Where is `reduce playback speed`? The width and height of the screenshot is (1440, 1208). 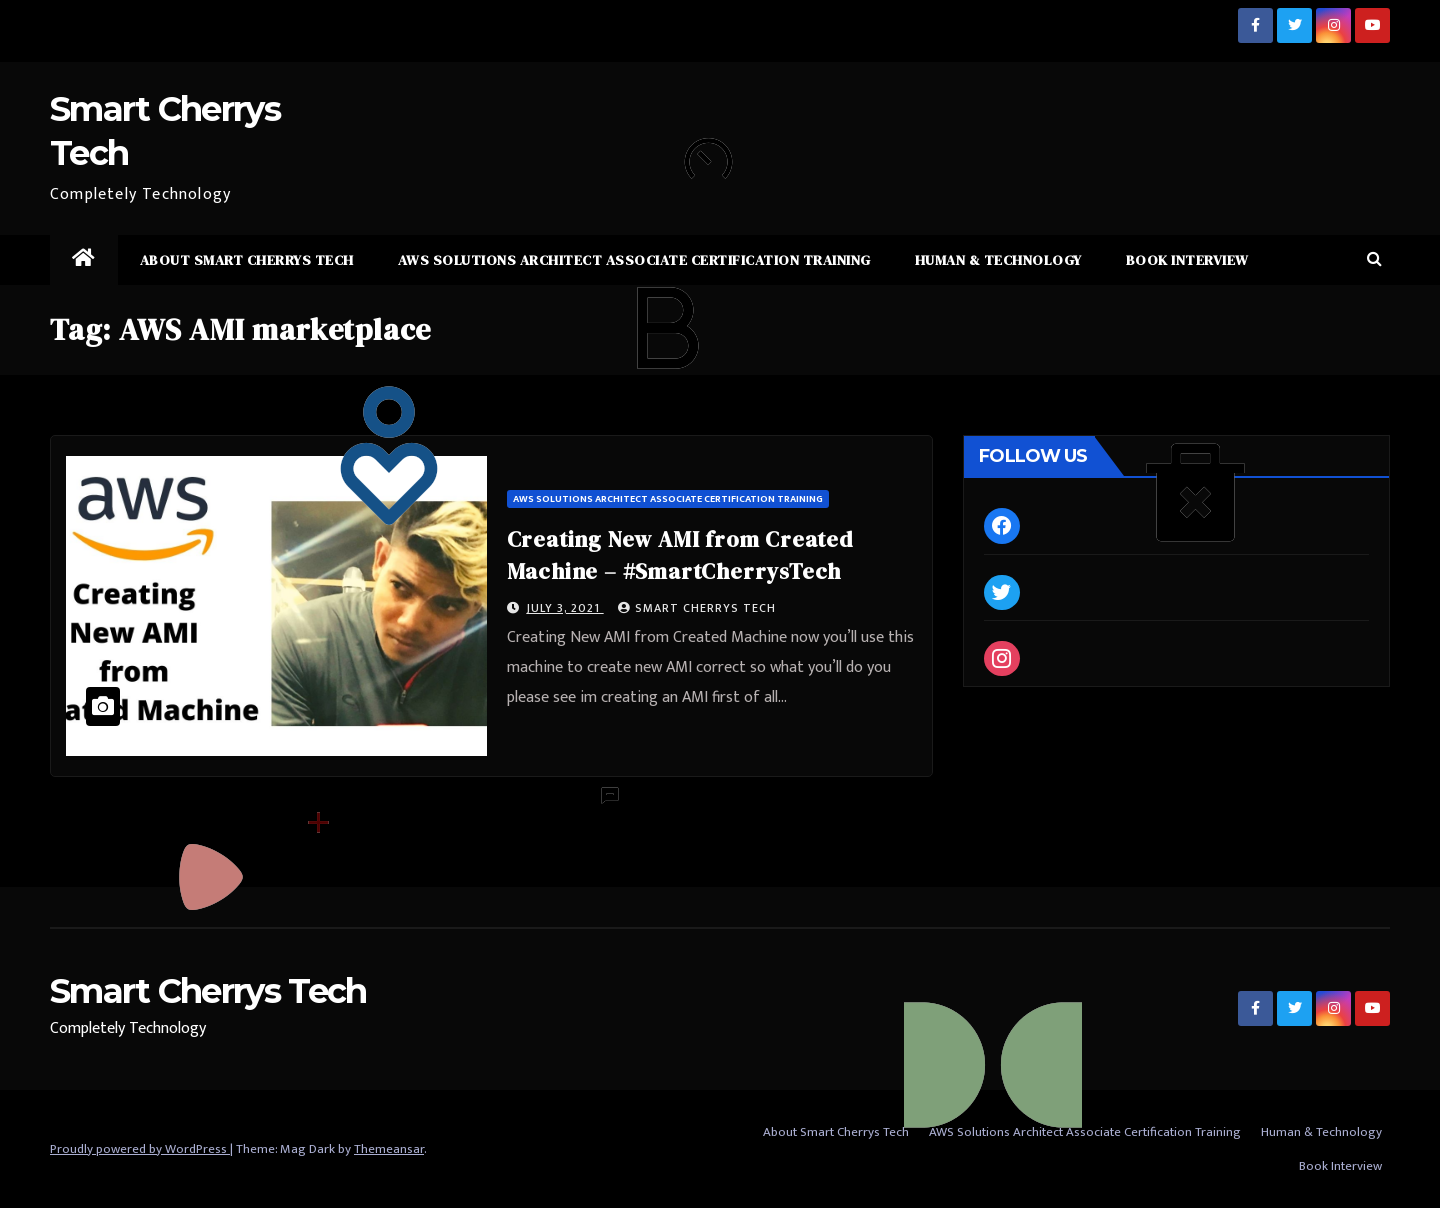
reduce playback speed is located at coordinates (708, 159).